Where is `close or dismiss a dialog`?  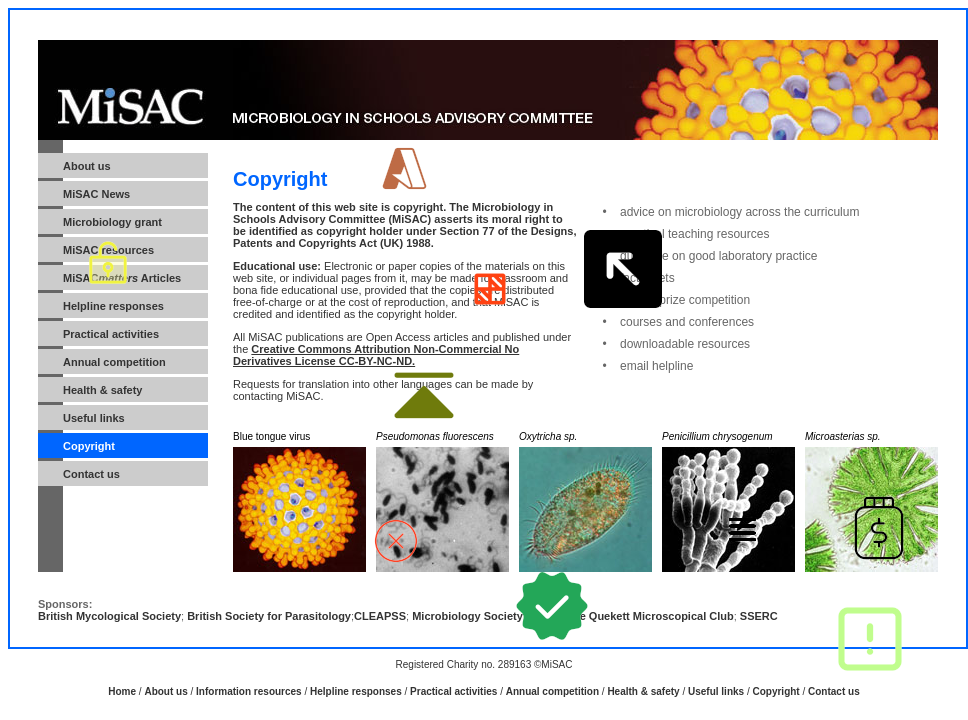
close or dismiss a dialog is located at coordinates (396, 541).